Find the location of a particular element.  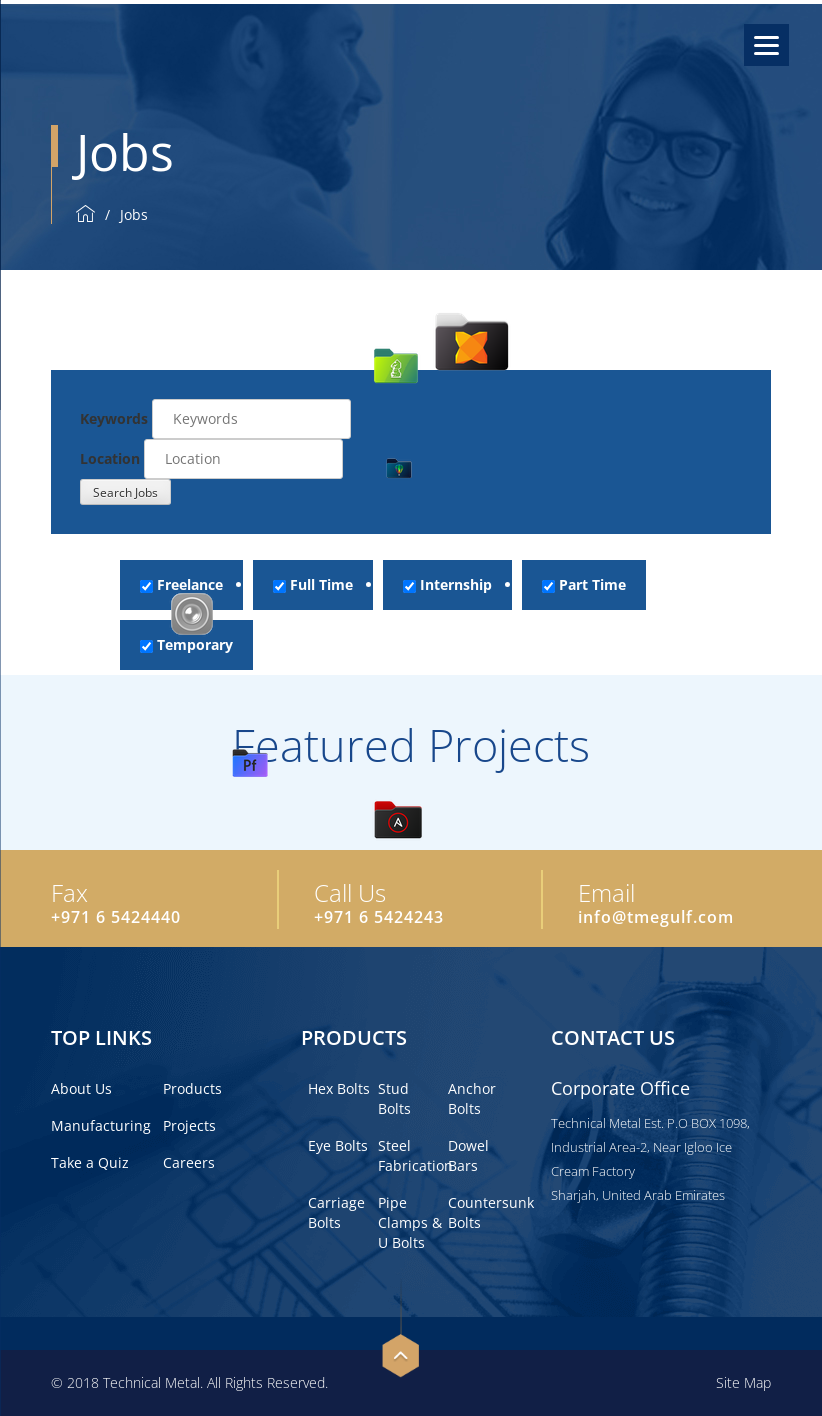

open the camera app is located at coordinates (192, 614).